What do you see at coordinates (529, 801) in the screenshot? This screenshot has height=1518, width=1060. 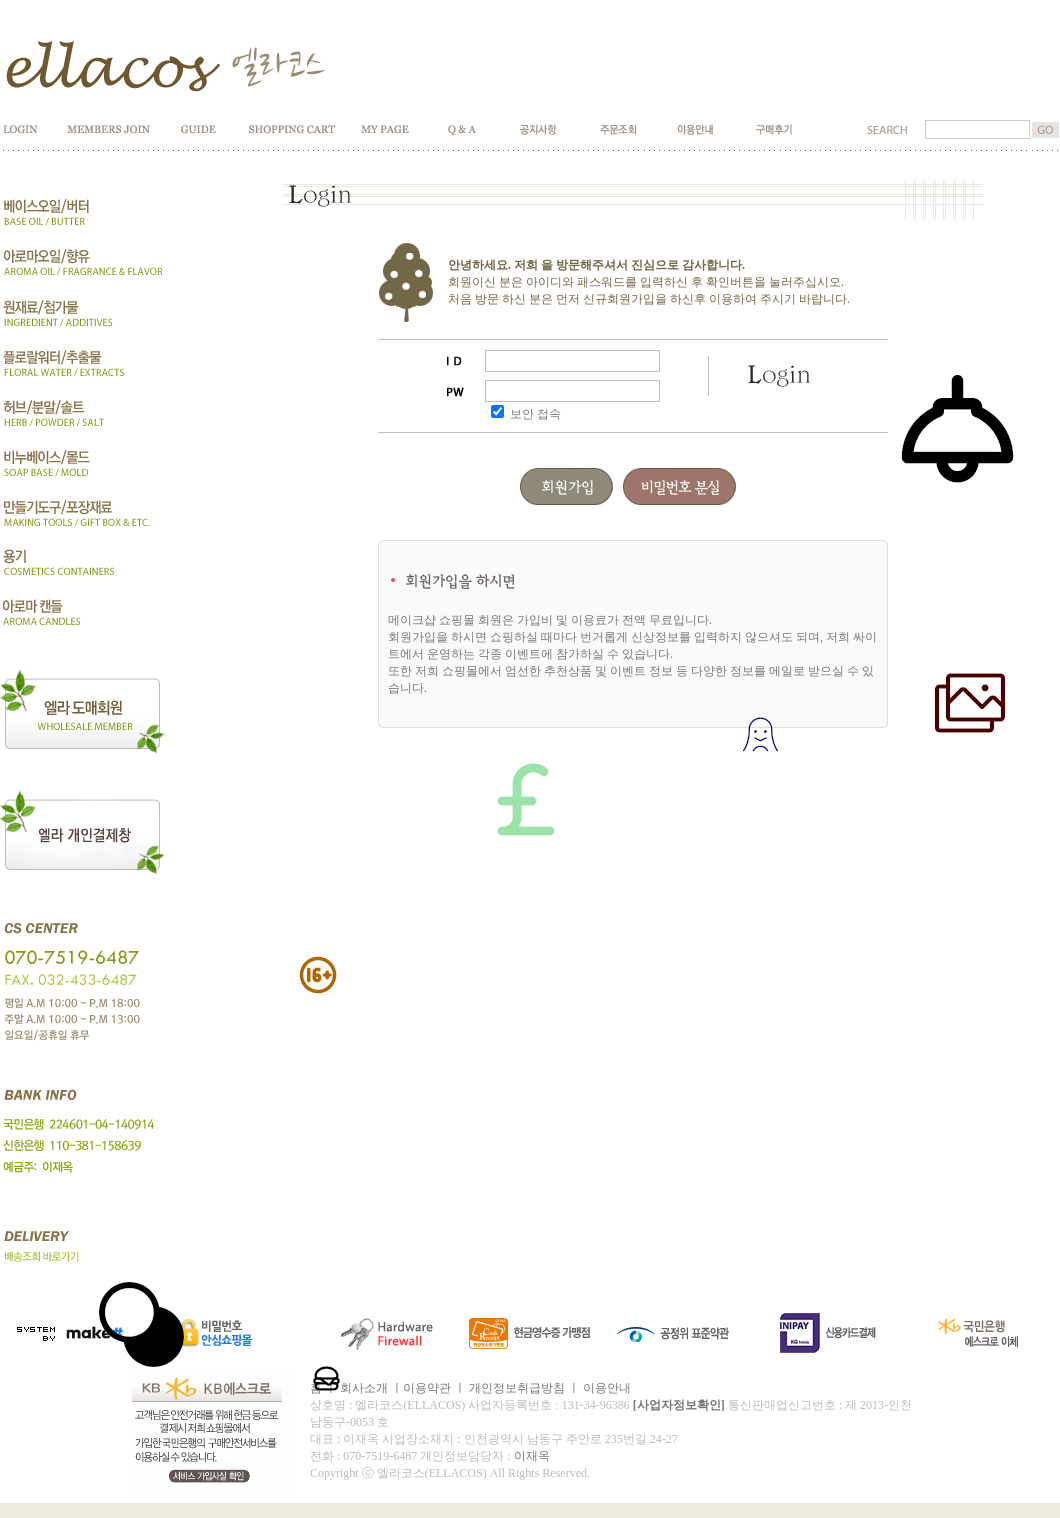 I see `british pound sterling currency symbol` at bounding box center [529, 801].